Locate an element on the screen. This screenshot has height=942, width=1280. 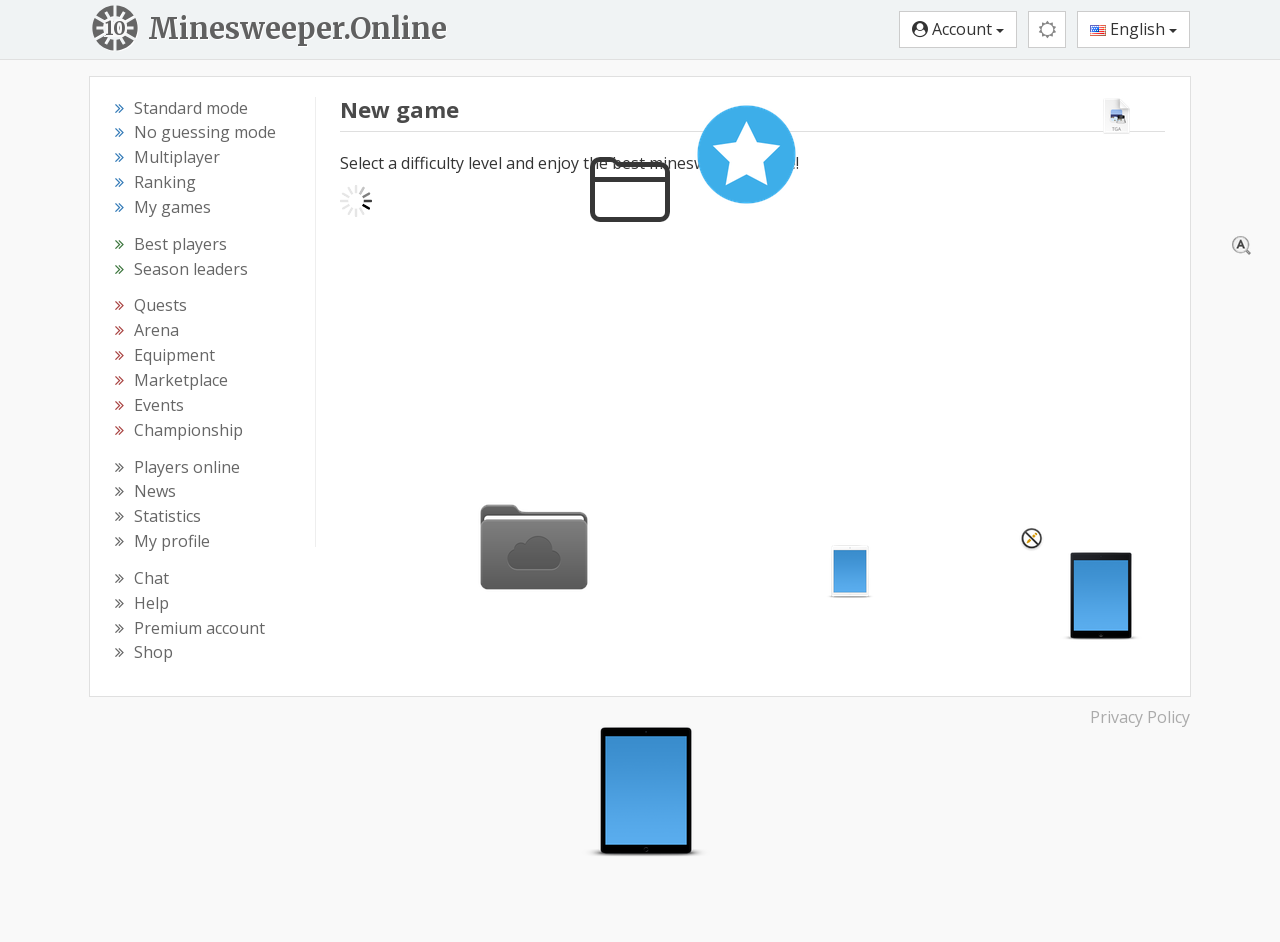
indicates a favorited or starred item is located at coordinates (746, 154).